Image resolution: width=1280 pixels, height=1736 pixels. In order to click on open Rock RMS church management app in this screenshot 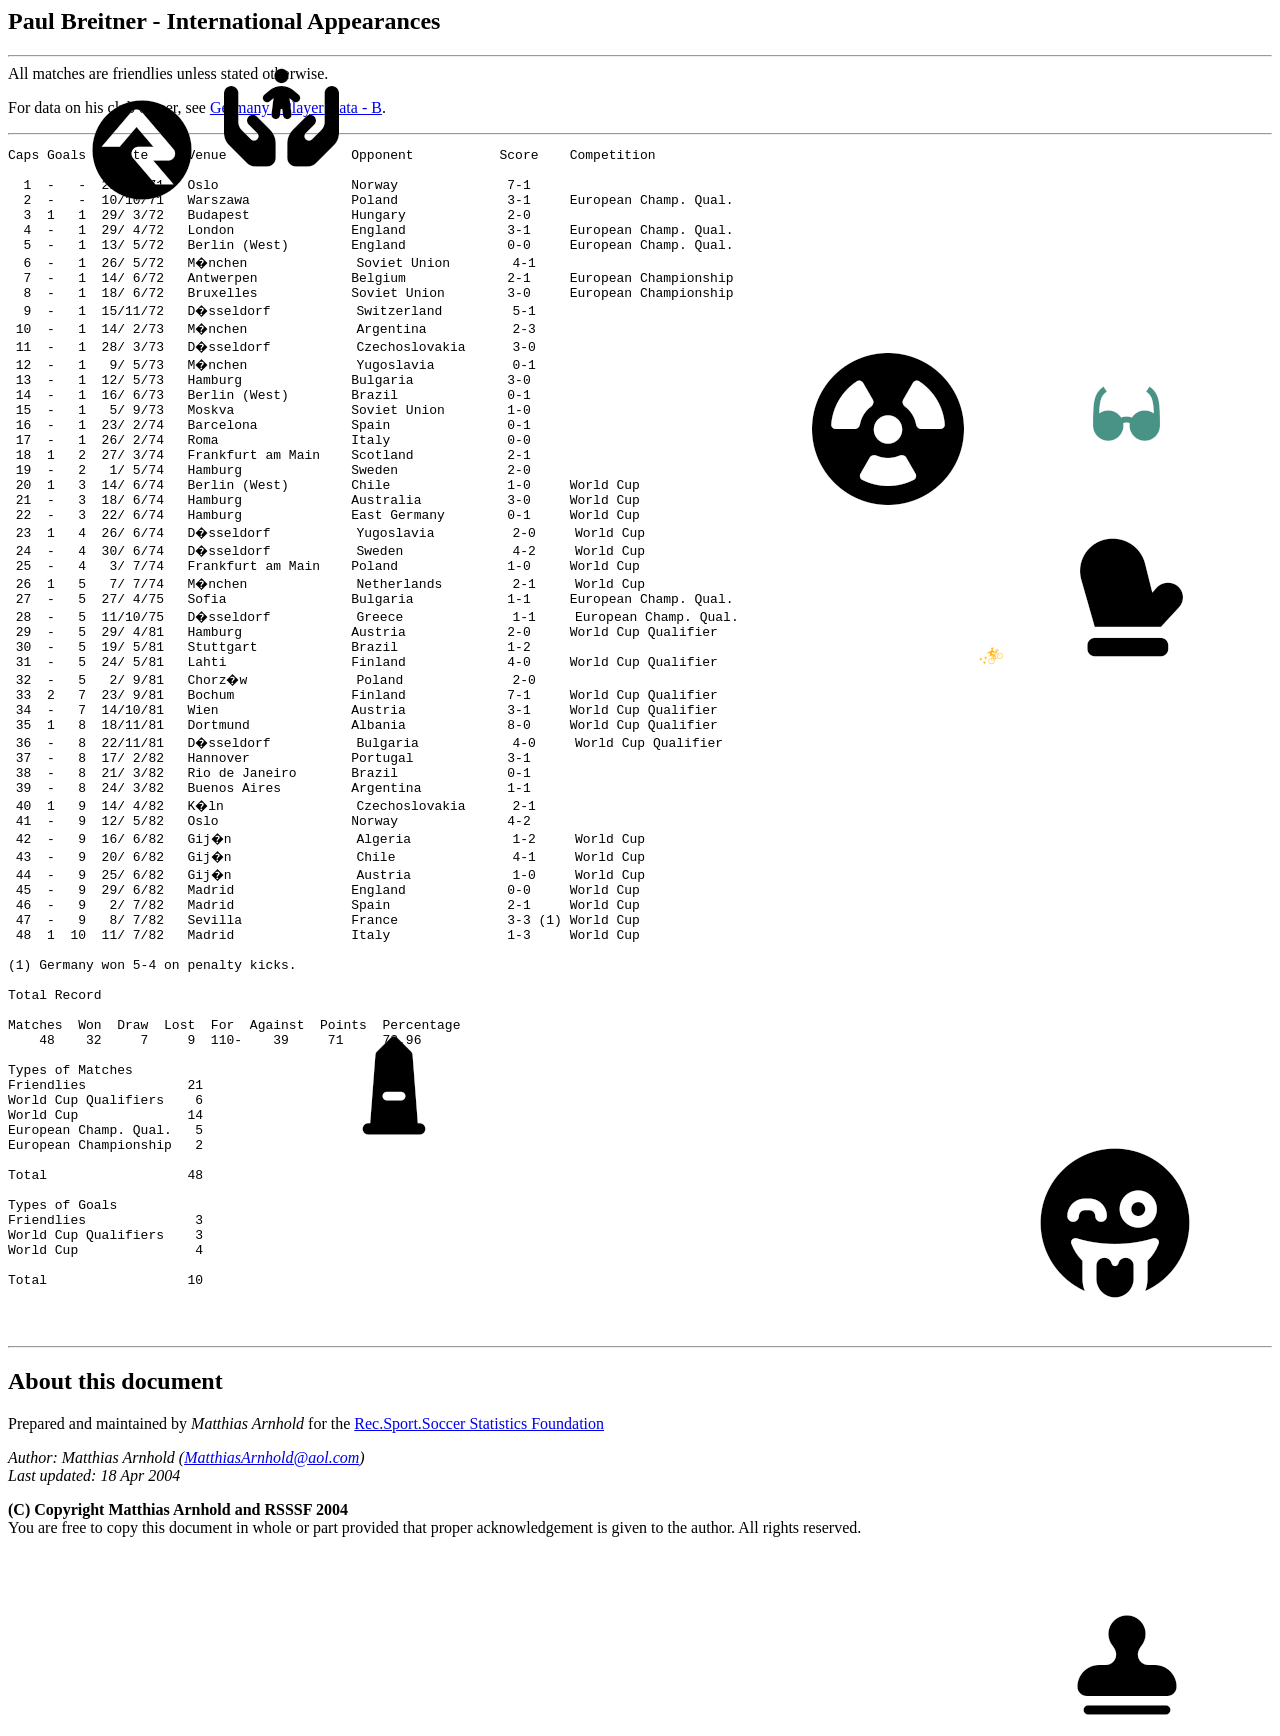, I will do `click(142, 150)`.